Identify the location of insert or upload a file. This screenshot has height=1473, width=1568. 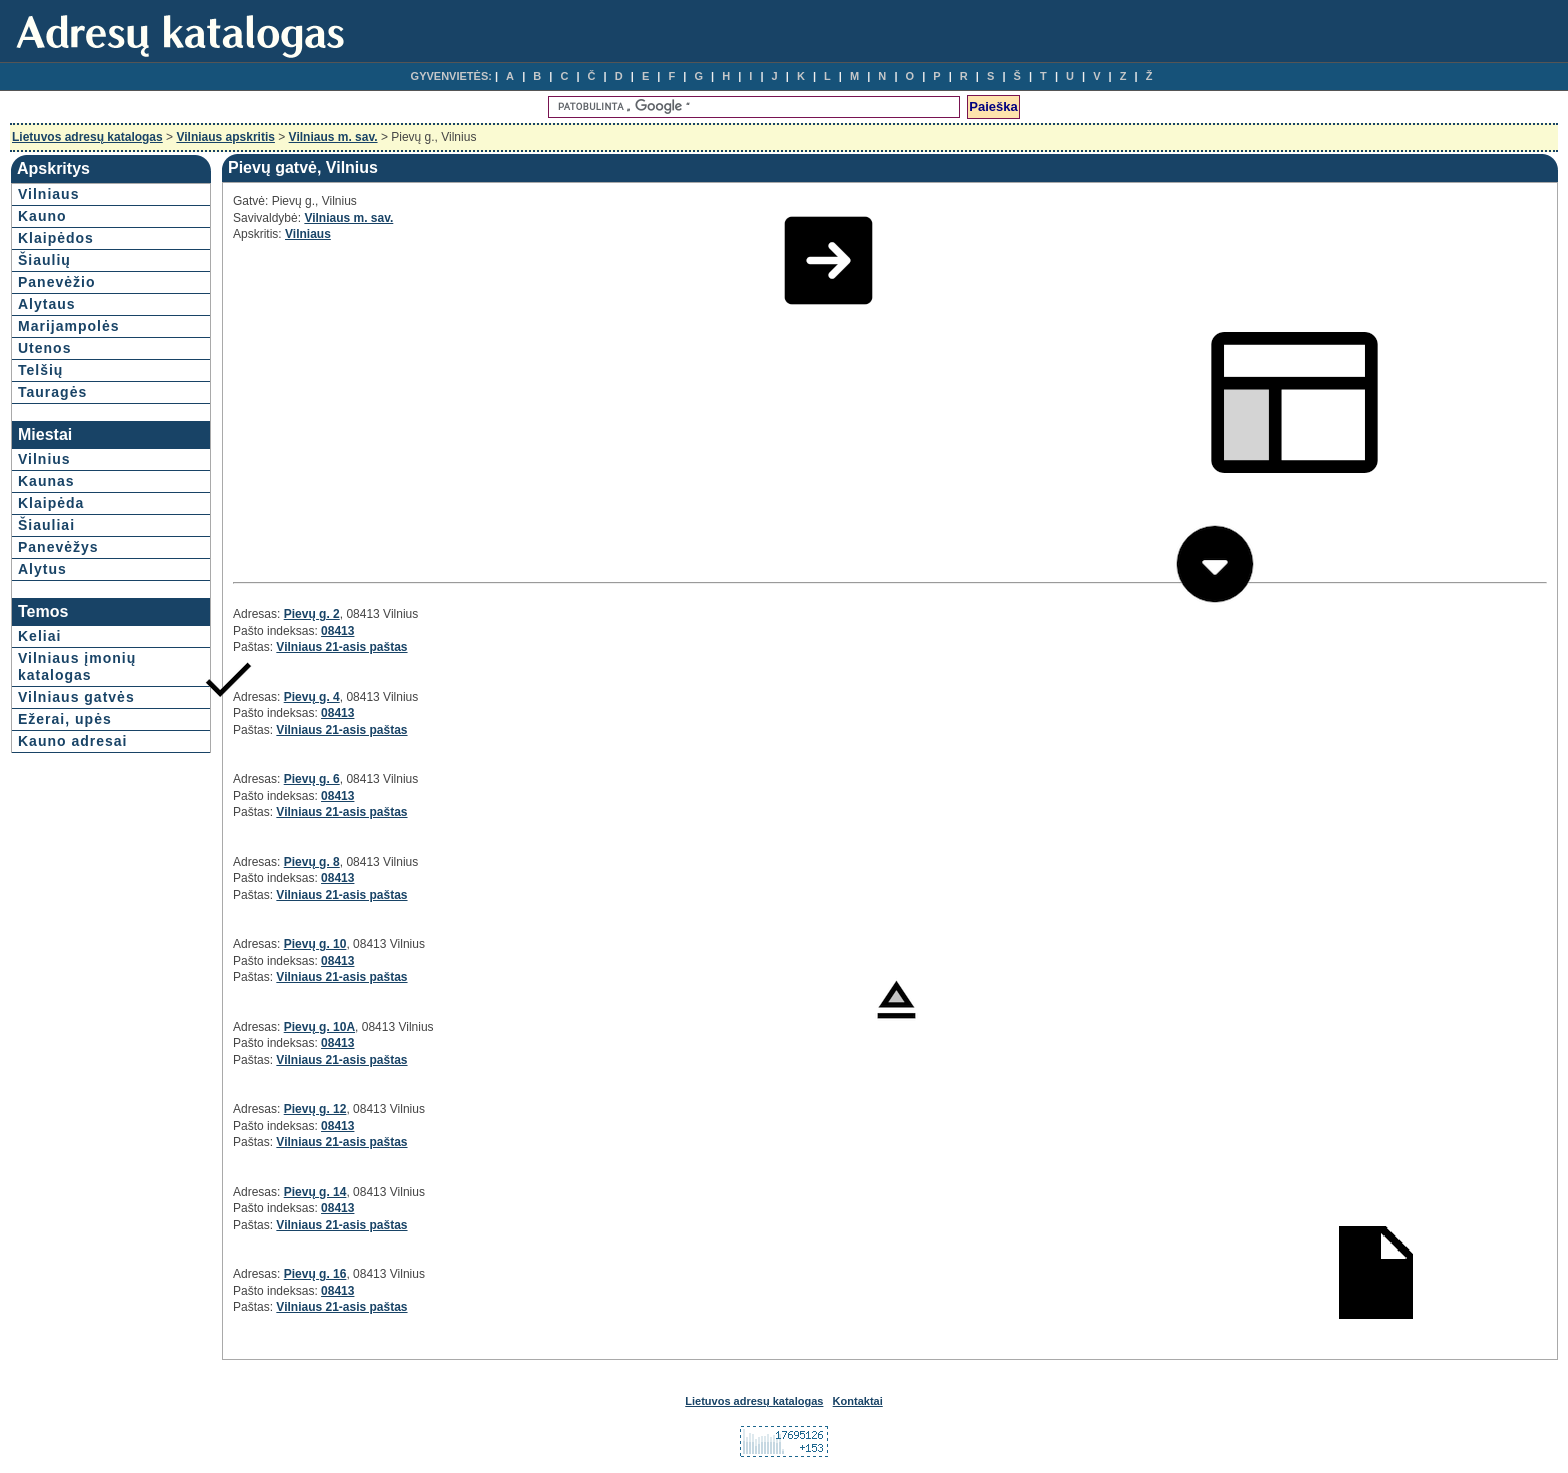
(1376, 1272).